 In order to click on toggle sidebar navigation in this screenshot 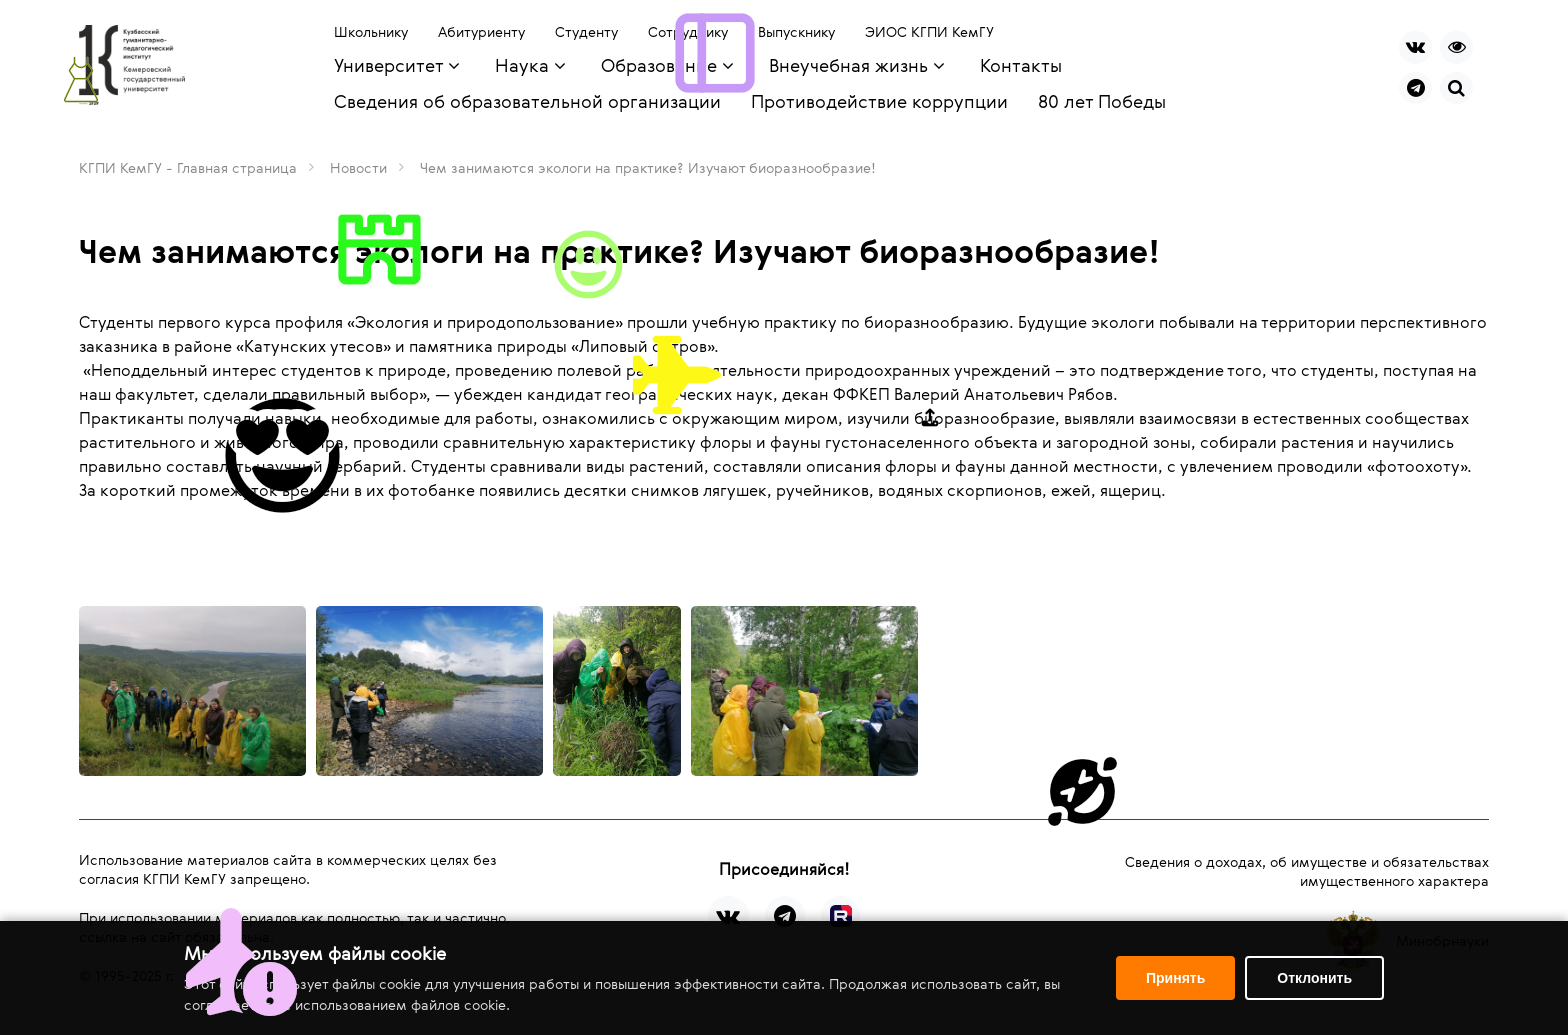, I will do `click(715, 53)`.